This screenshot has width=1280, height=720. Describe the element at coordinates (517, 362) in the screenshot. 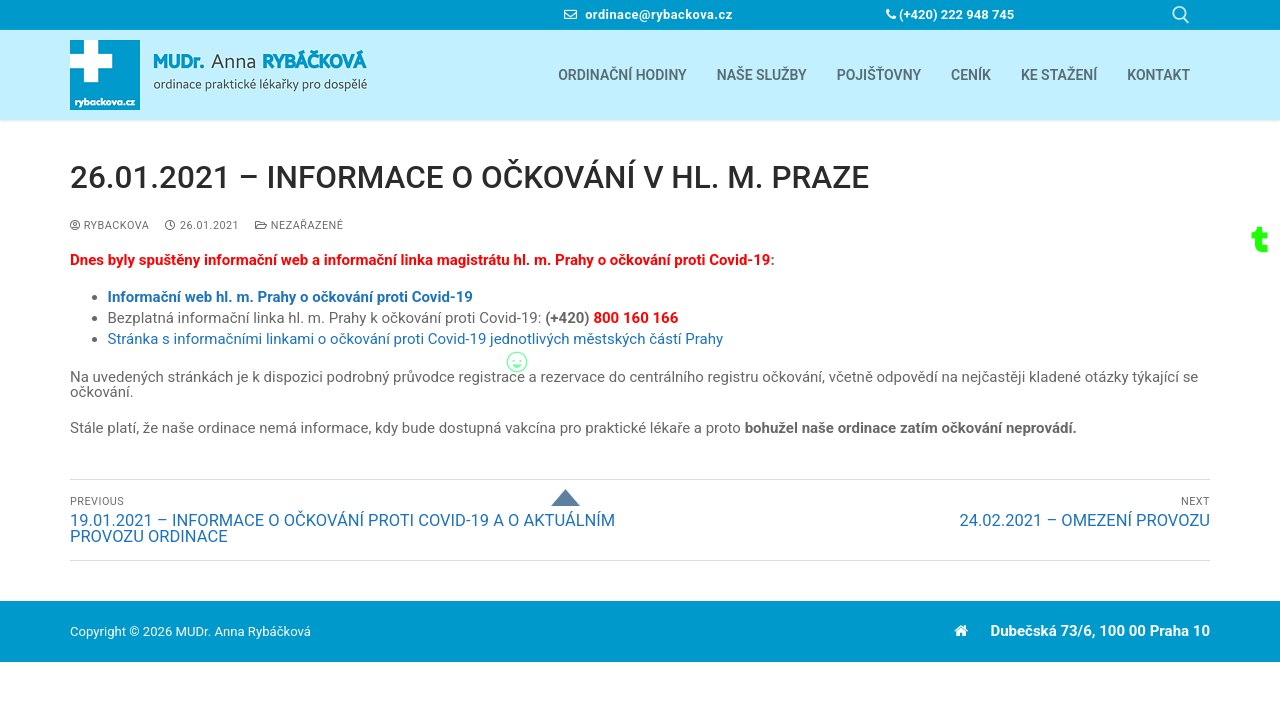

I see `rate your experience positively` at that location.